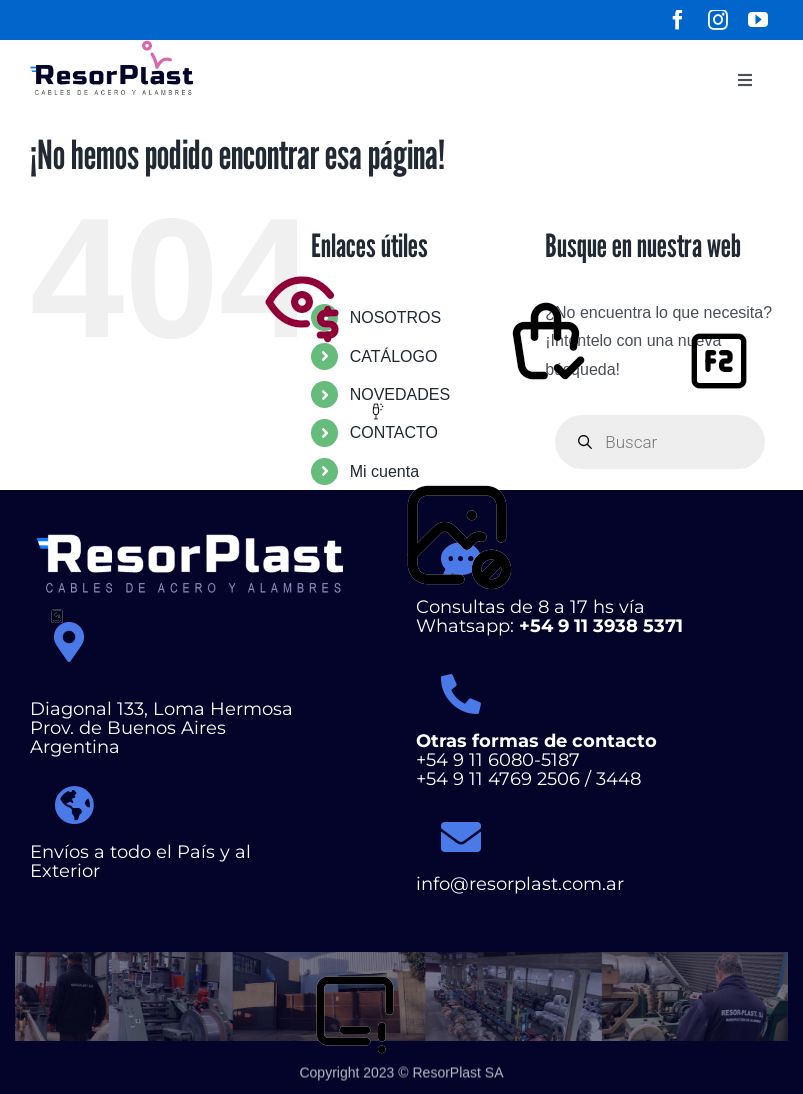 The height and width of the screenshot is (1094, 803). I want to click on indicates a tablet device error or warning, so click(355, 1011).